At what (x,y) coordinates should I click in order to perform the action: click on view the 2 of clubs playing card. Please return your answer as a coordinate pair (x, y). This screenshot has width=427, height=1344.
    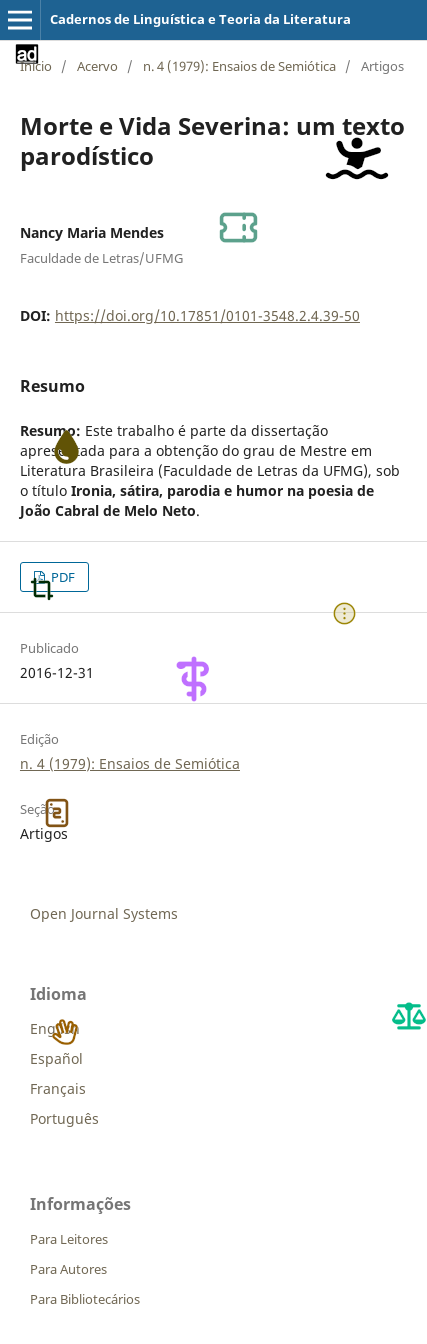
    Looking at the image, I should click on (57, 813).